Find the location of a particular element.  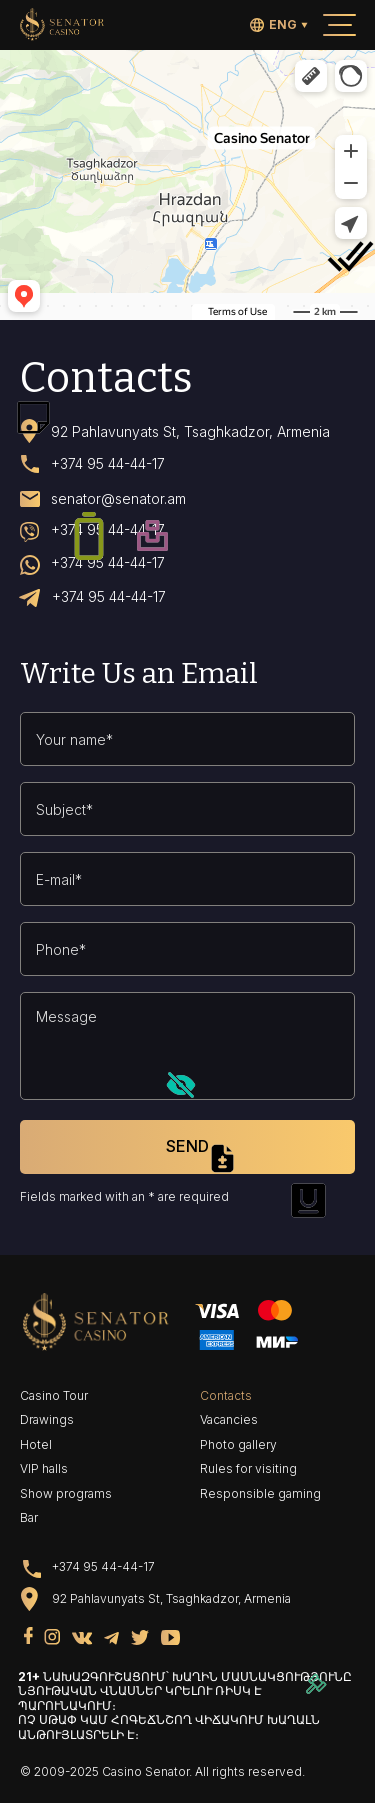

indicates message has been read or delivered is located at coordinates (350, 256).